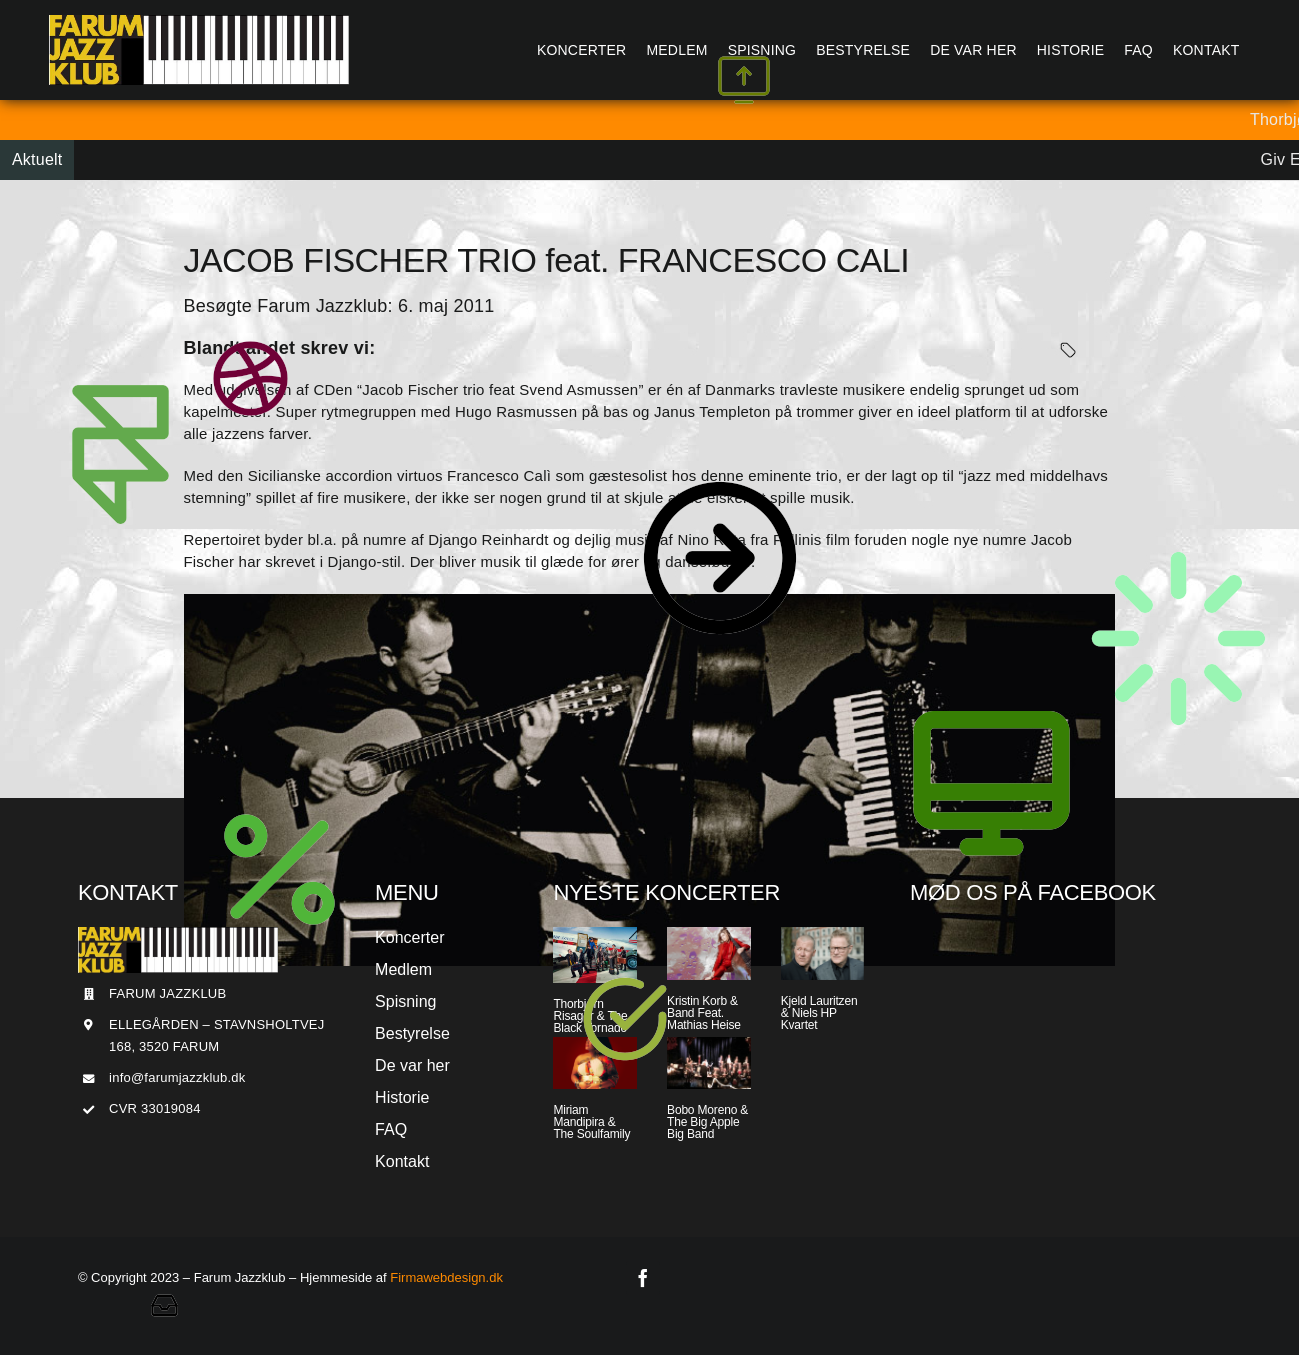 The image size is (1299, 1355). Describe the element at coordinates (1068, 350) in the screenshot. I see `add or view tags for an item` at that location.